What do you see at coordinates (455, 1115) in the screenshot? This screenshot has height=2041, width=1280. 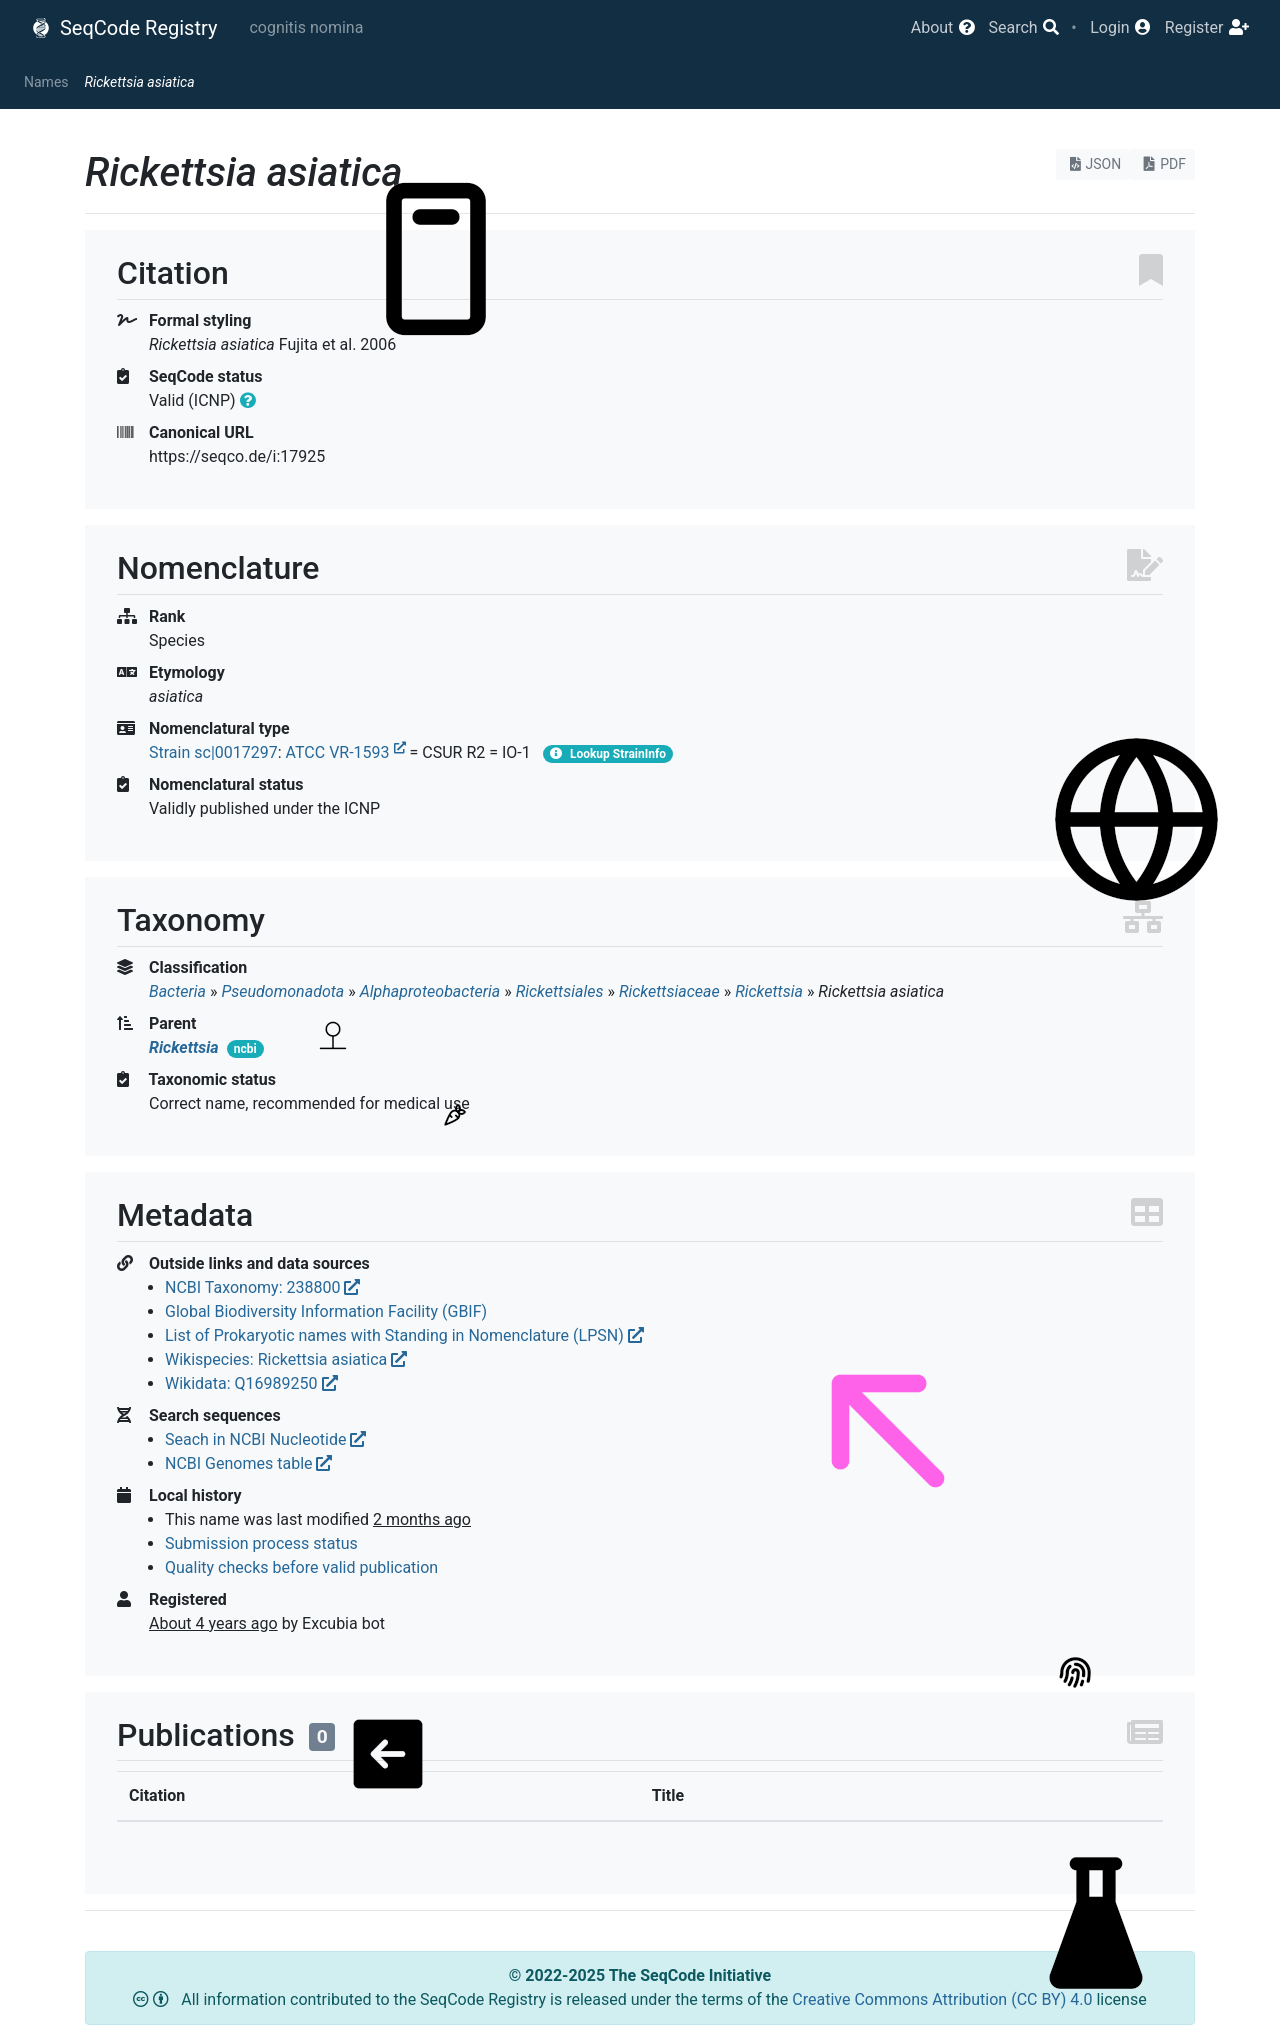 I see `browse vegetable or produce category` at bounding box center [455, 1115].